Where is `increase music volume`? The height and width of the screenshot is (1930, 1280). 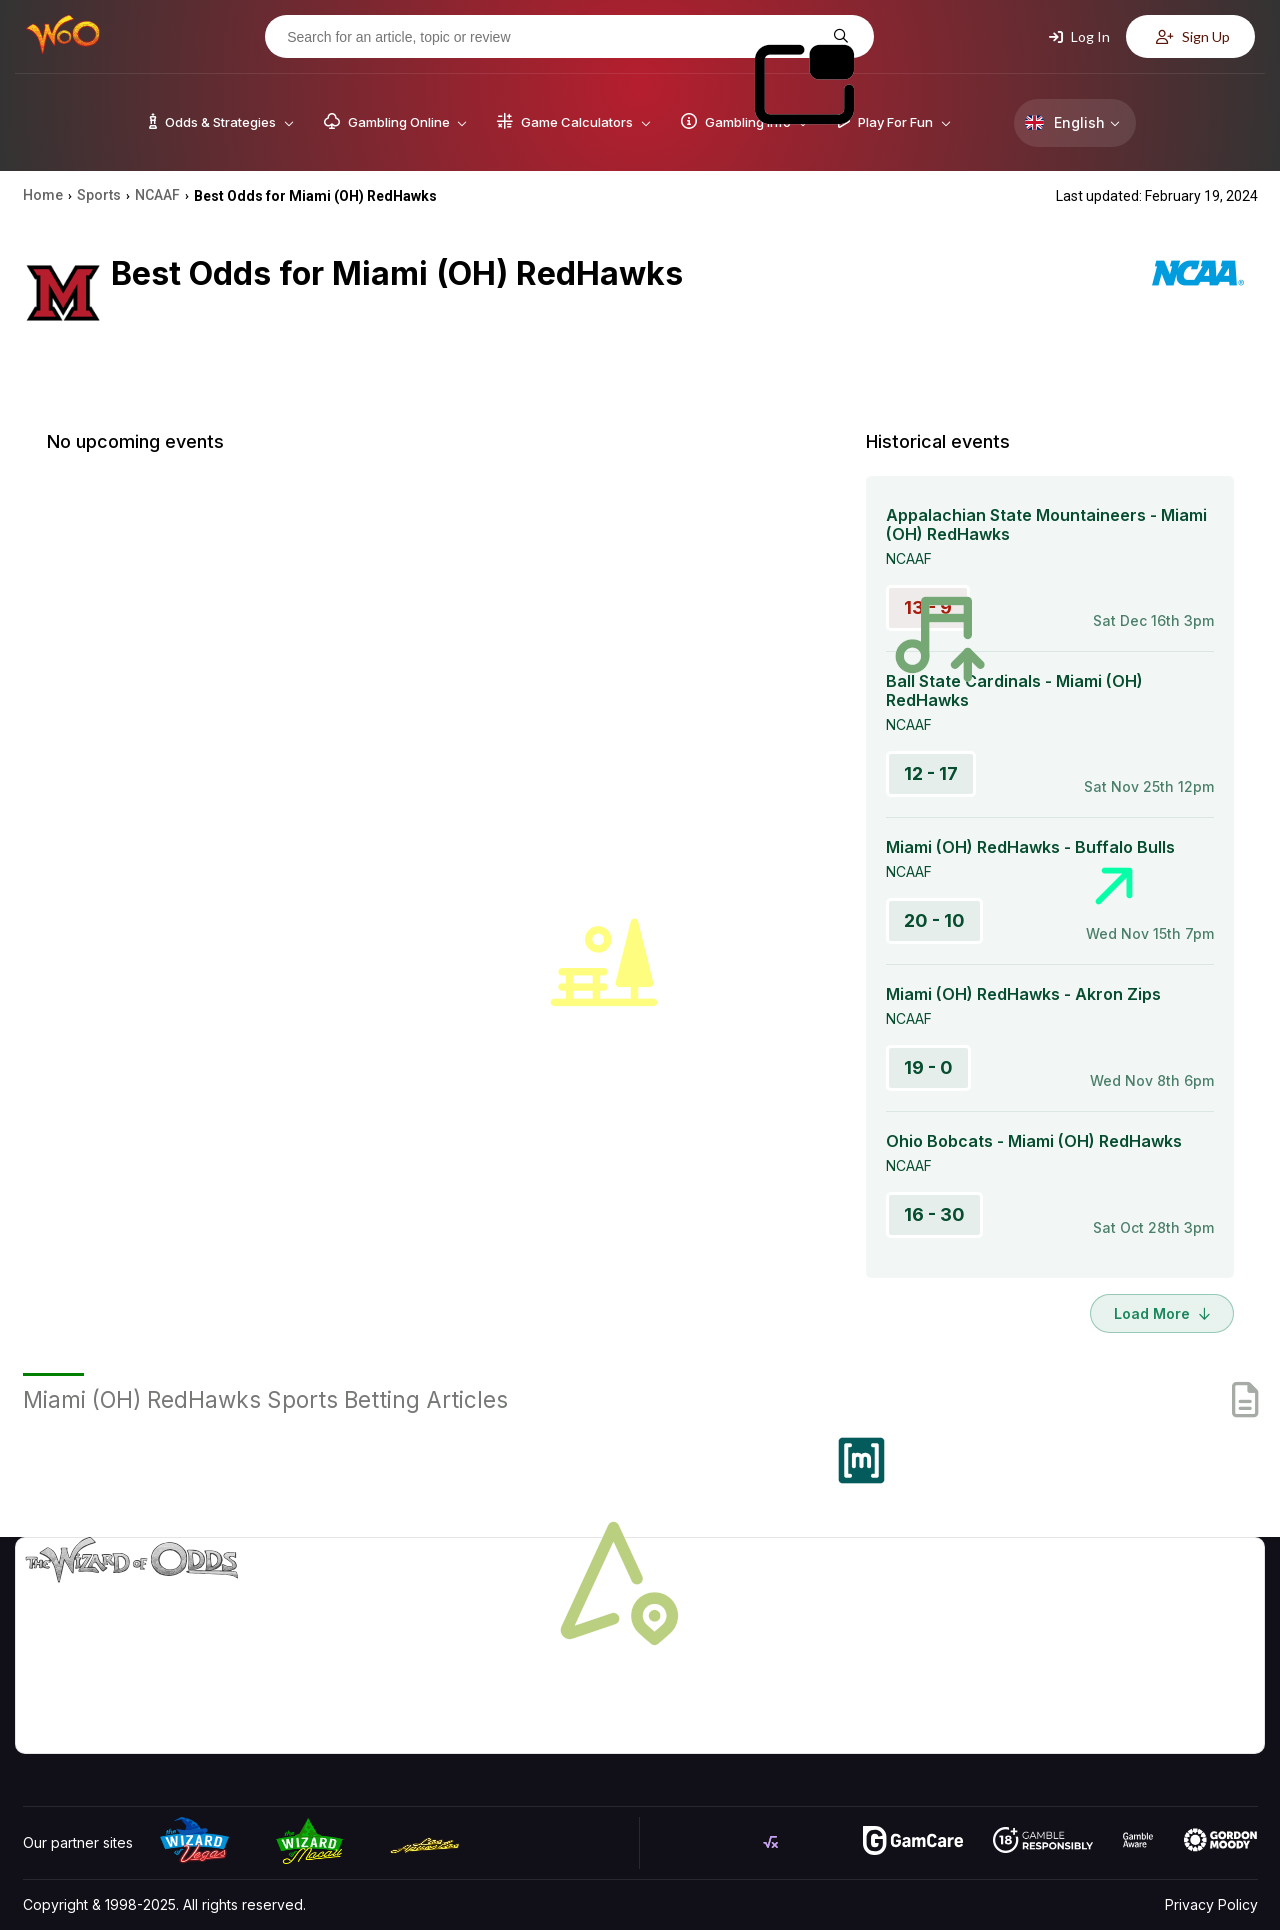 increase music volume is located at coordinates (938, 635).